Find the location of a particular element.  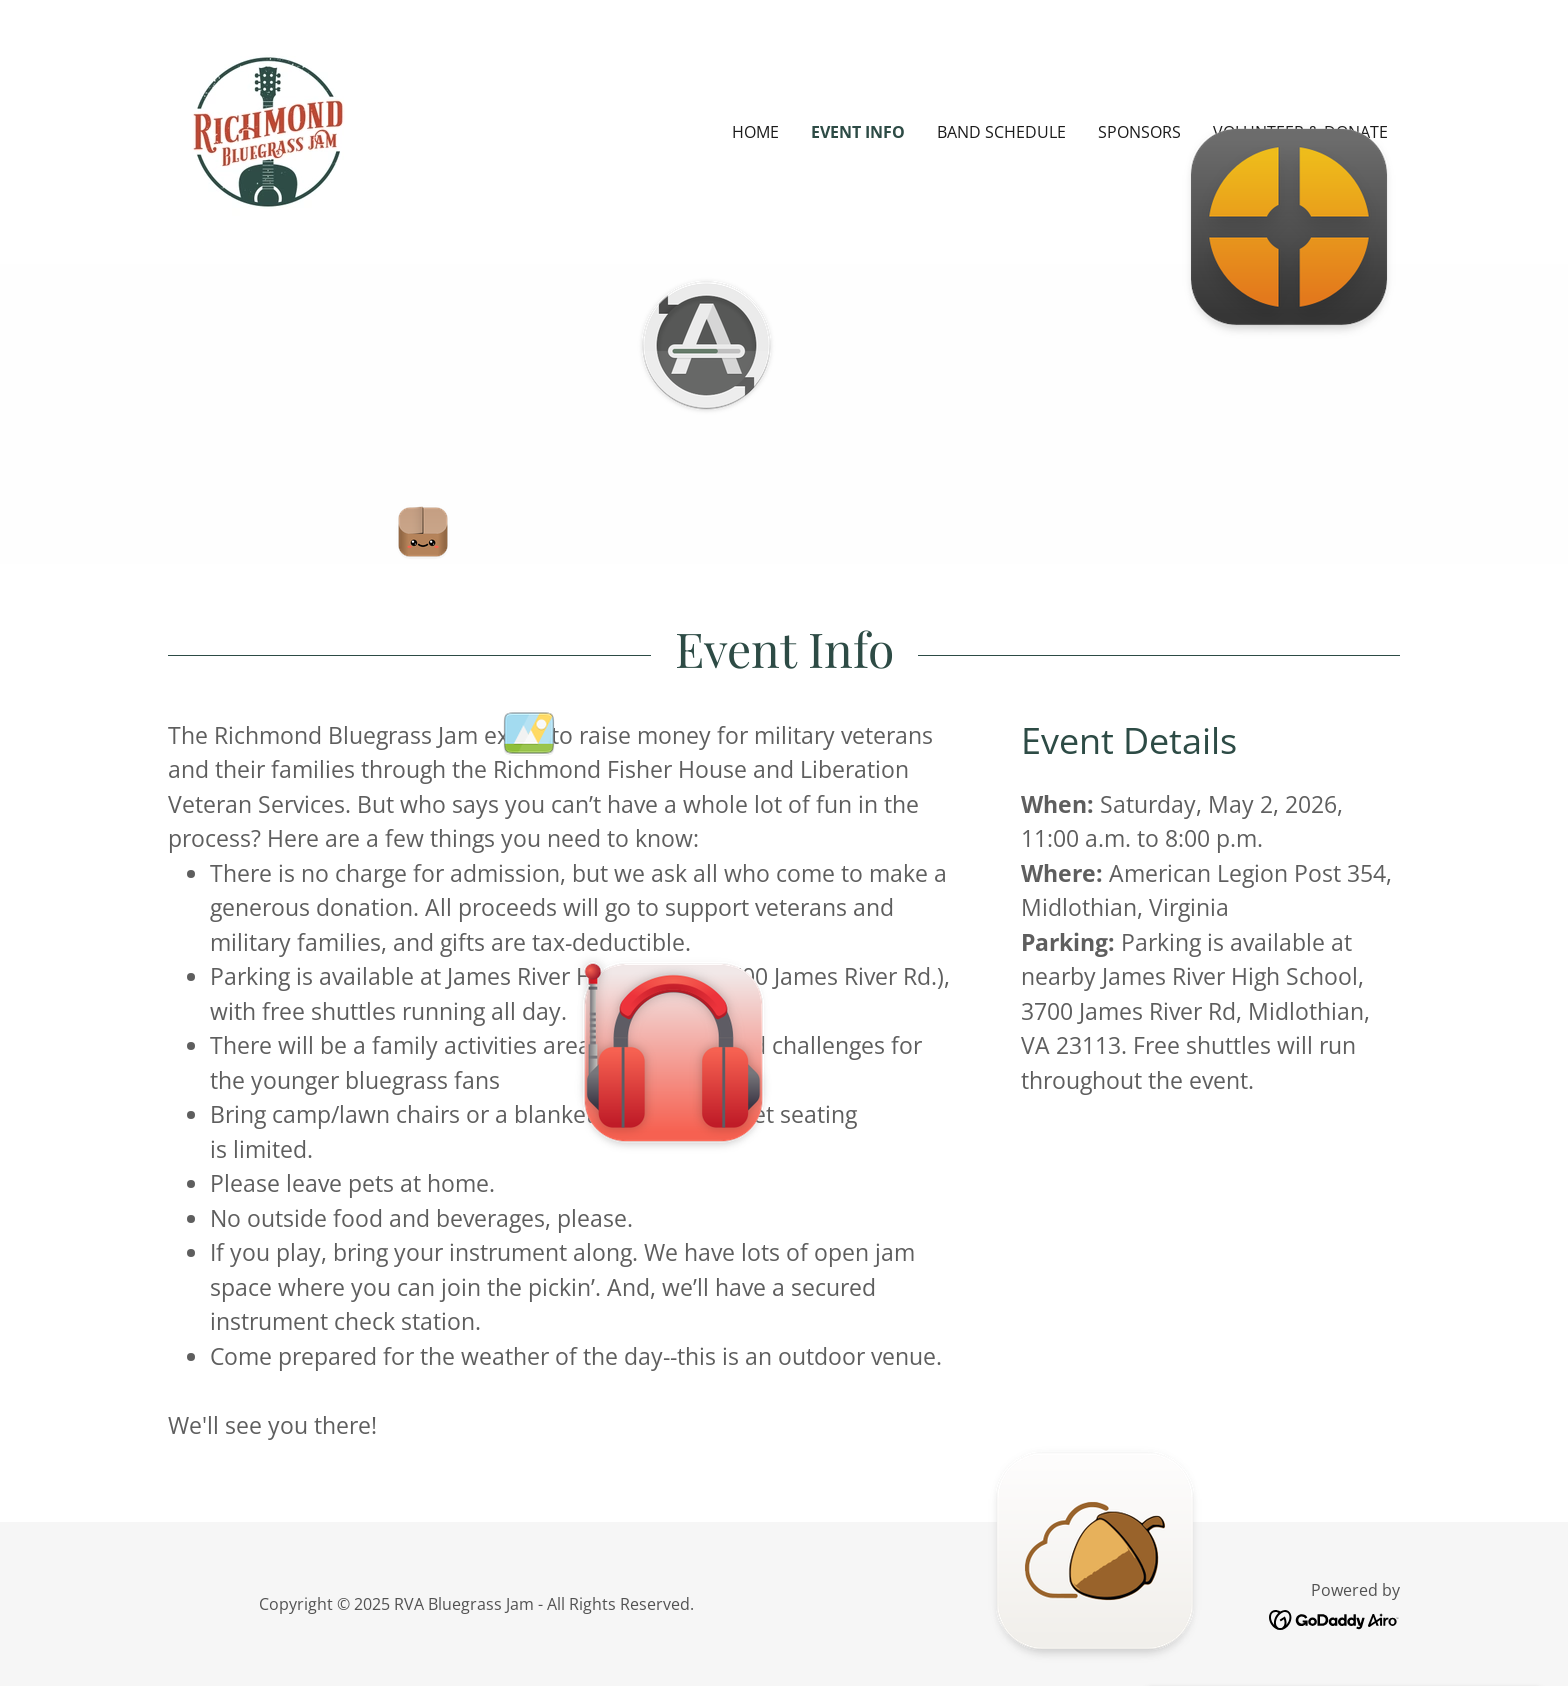

launch team fortress classic is located at coordinates (1289, 227).